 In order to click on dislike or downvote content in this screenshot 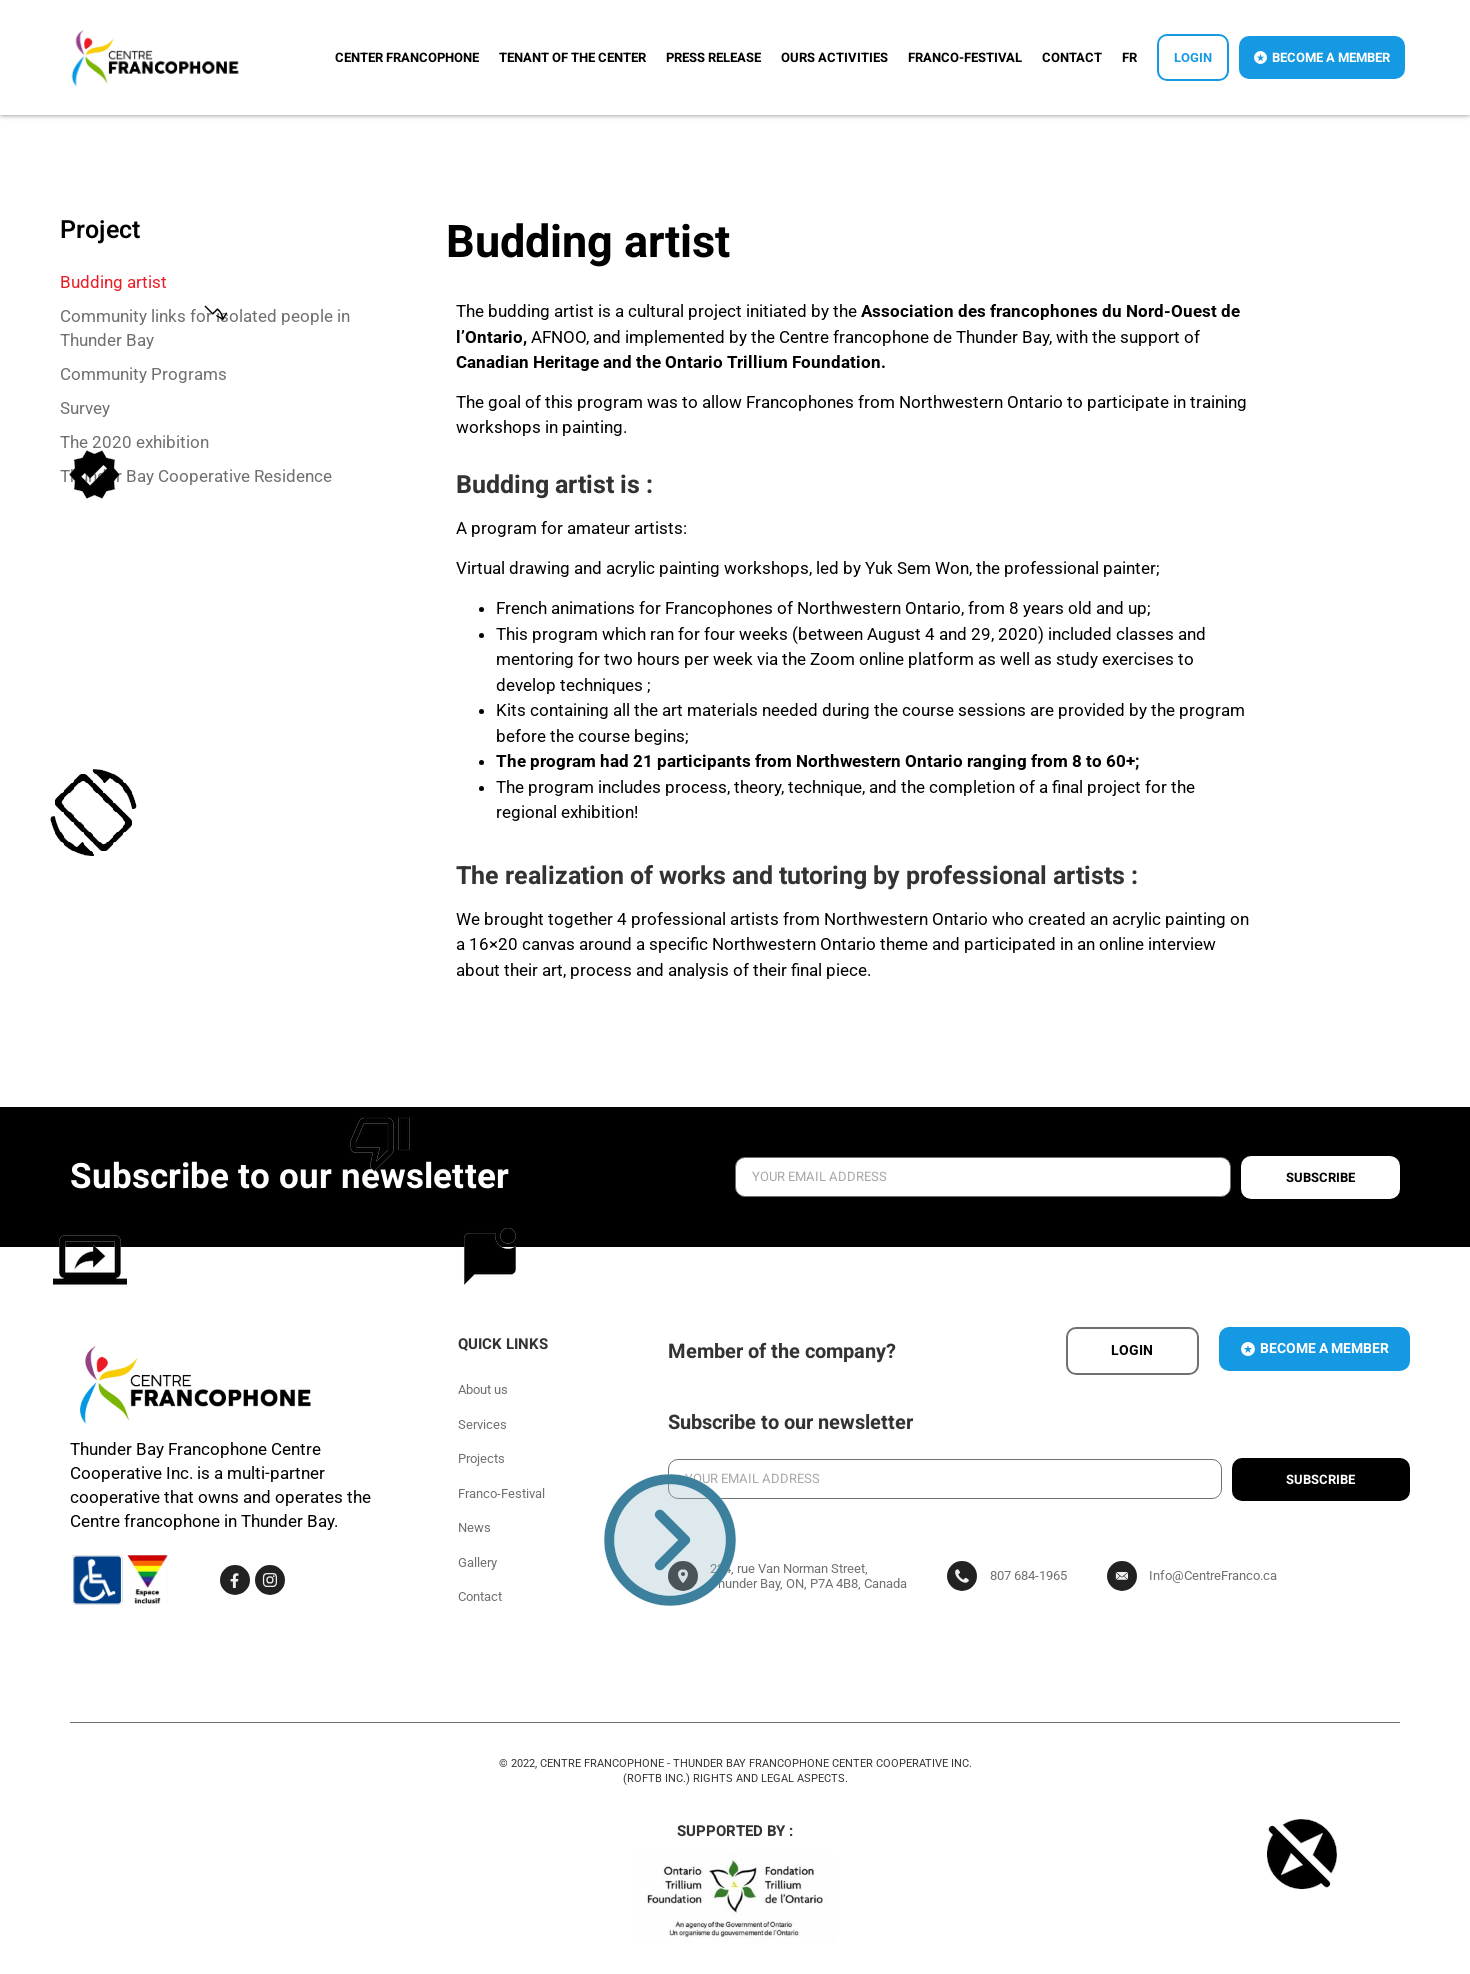, I will do `click(380, 1142)`.